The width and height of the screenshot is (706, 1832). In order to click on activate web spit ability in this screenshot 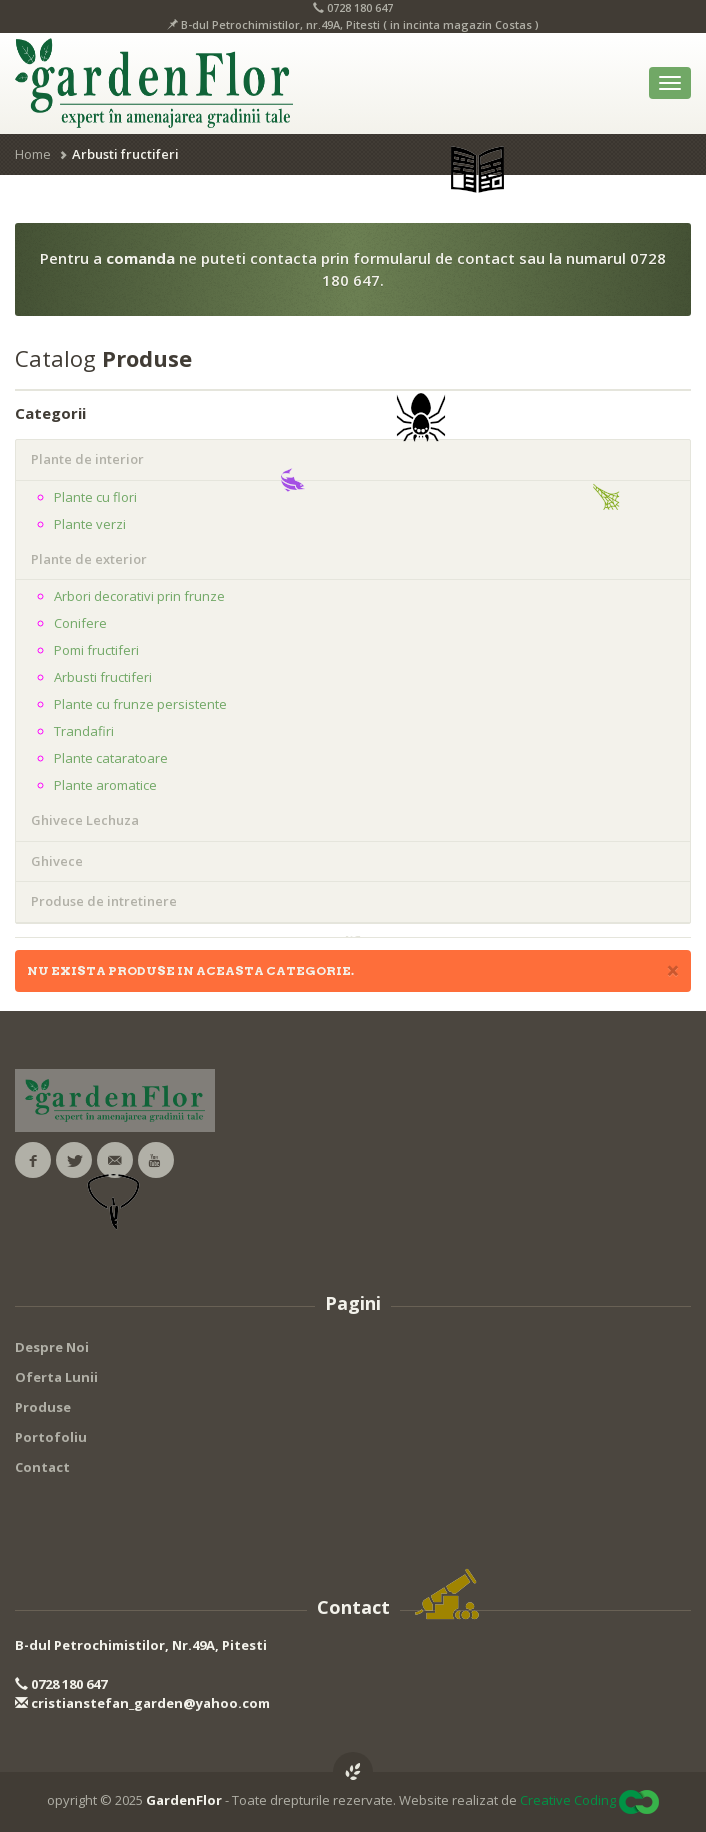, I will do `click(606, 497)`.